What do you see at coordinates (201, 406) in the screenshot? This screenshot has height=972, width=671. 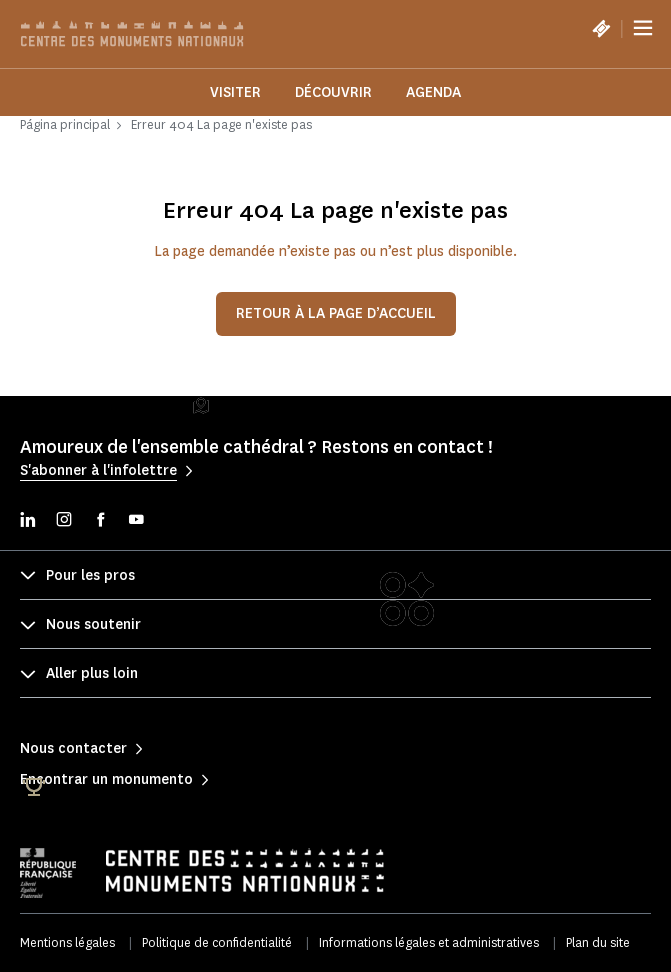 I see `view map directions or navigation` at bounding box center [201, 406].